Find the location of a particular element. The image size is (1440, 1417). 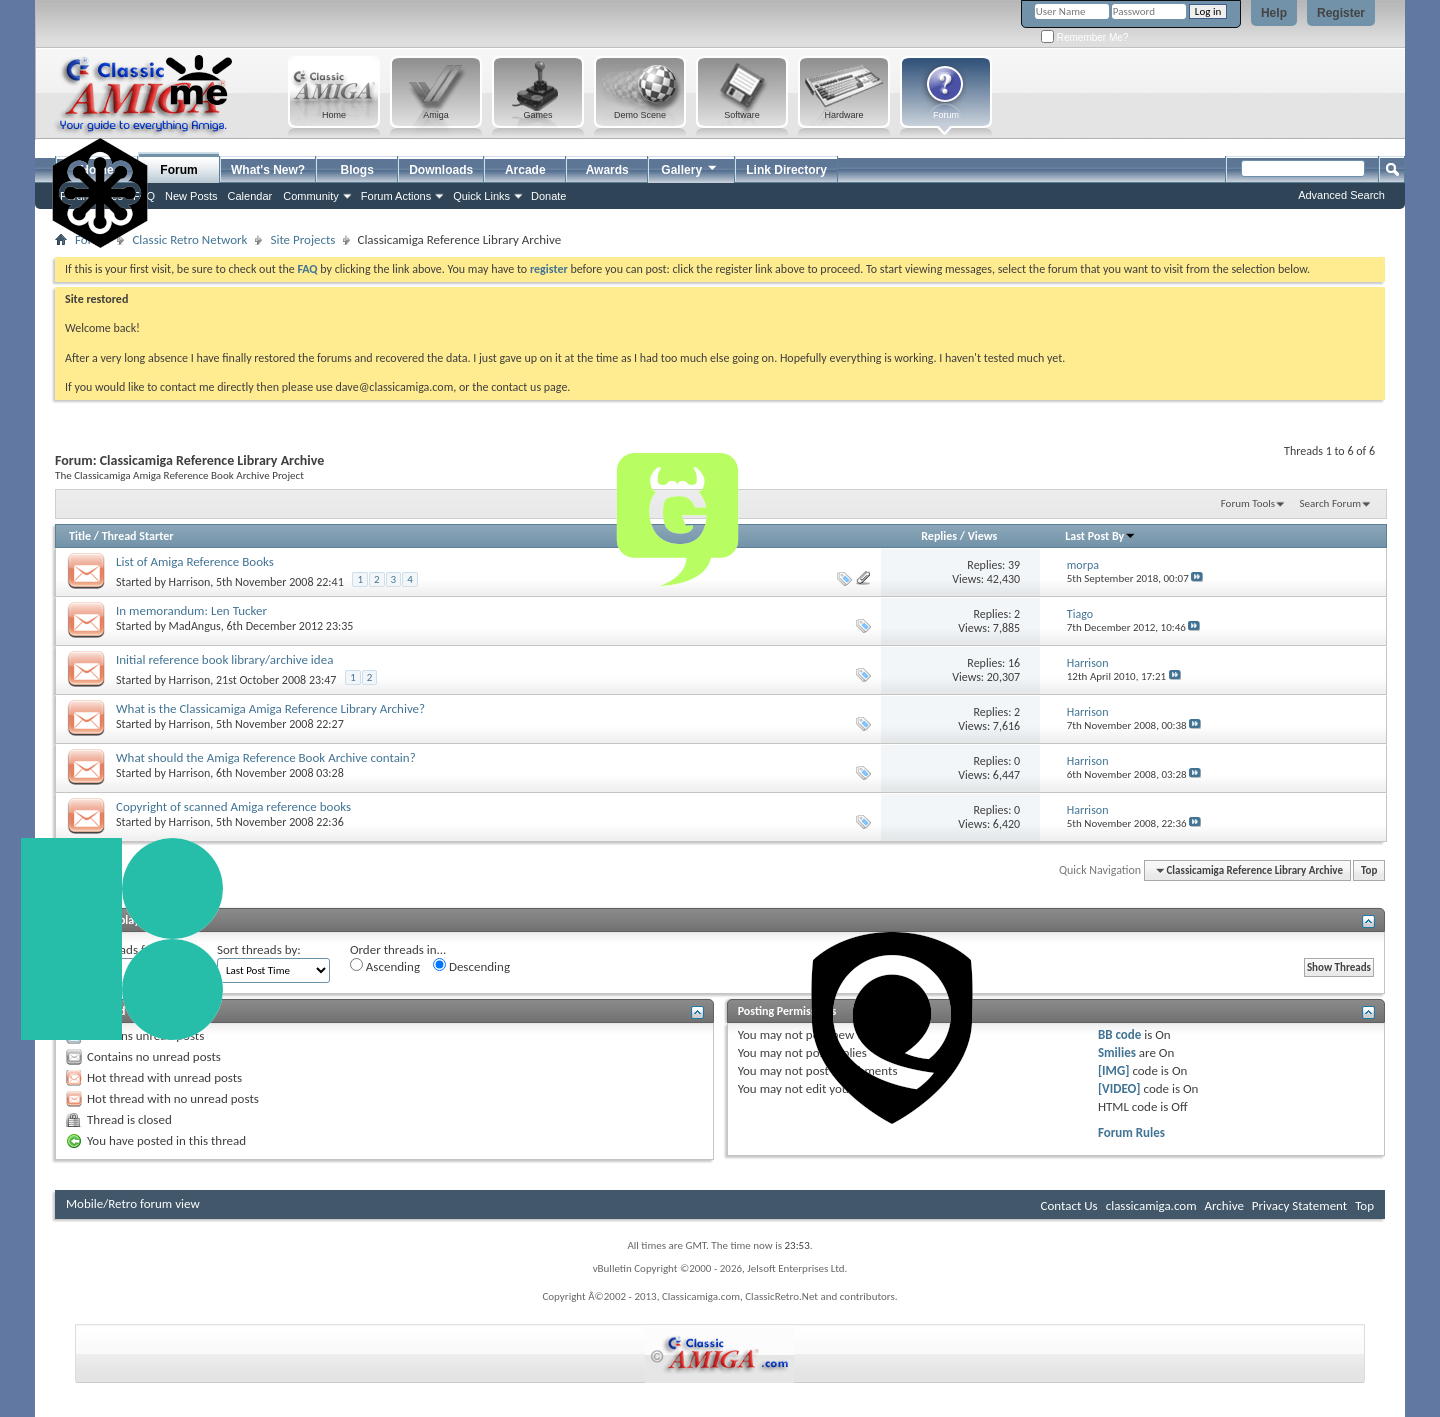

Qualys security platform logo is located at coordinates (892, 1028).